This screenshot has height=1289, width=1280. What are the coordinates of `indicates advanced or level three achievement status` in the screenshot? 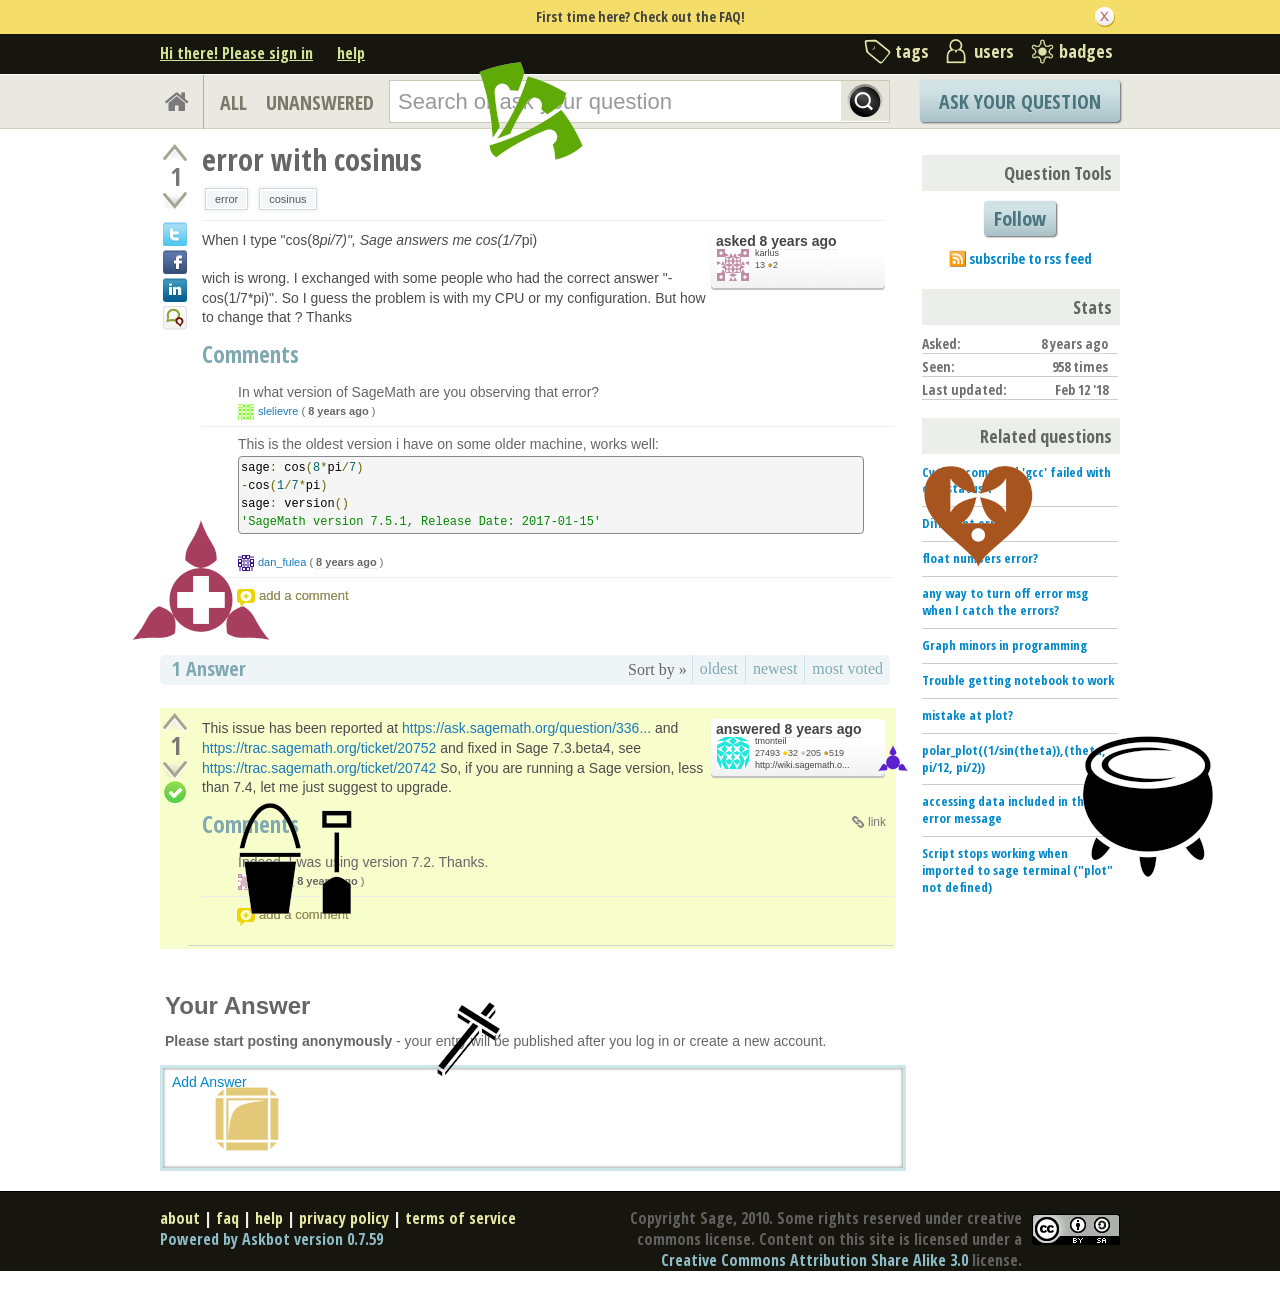 It's located at (201, 580).